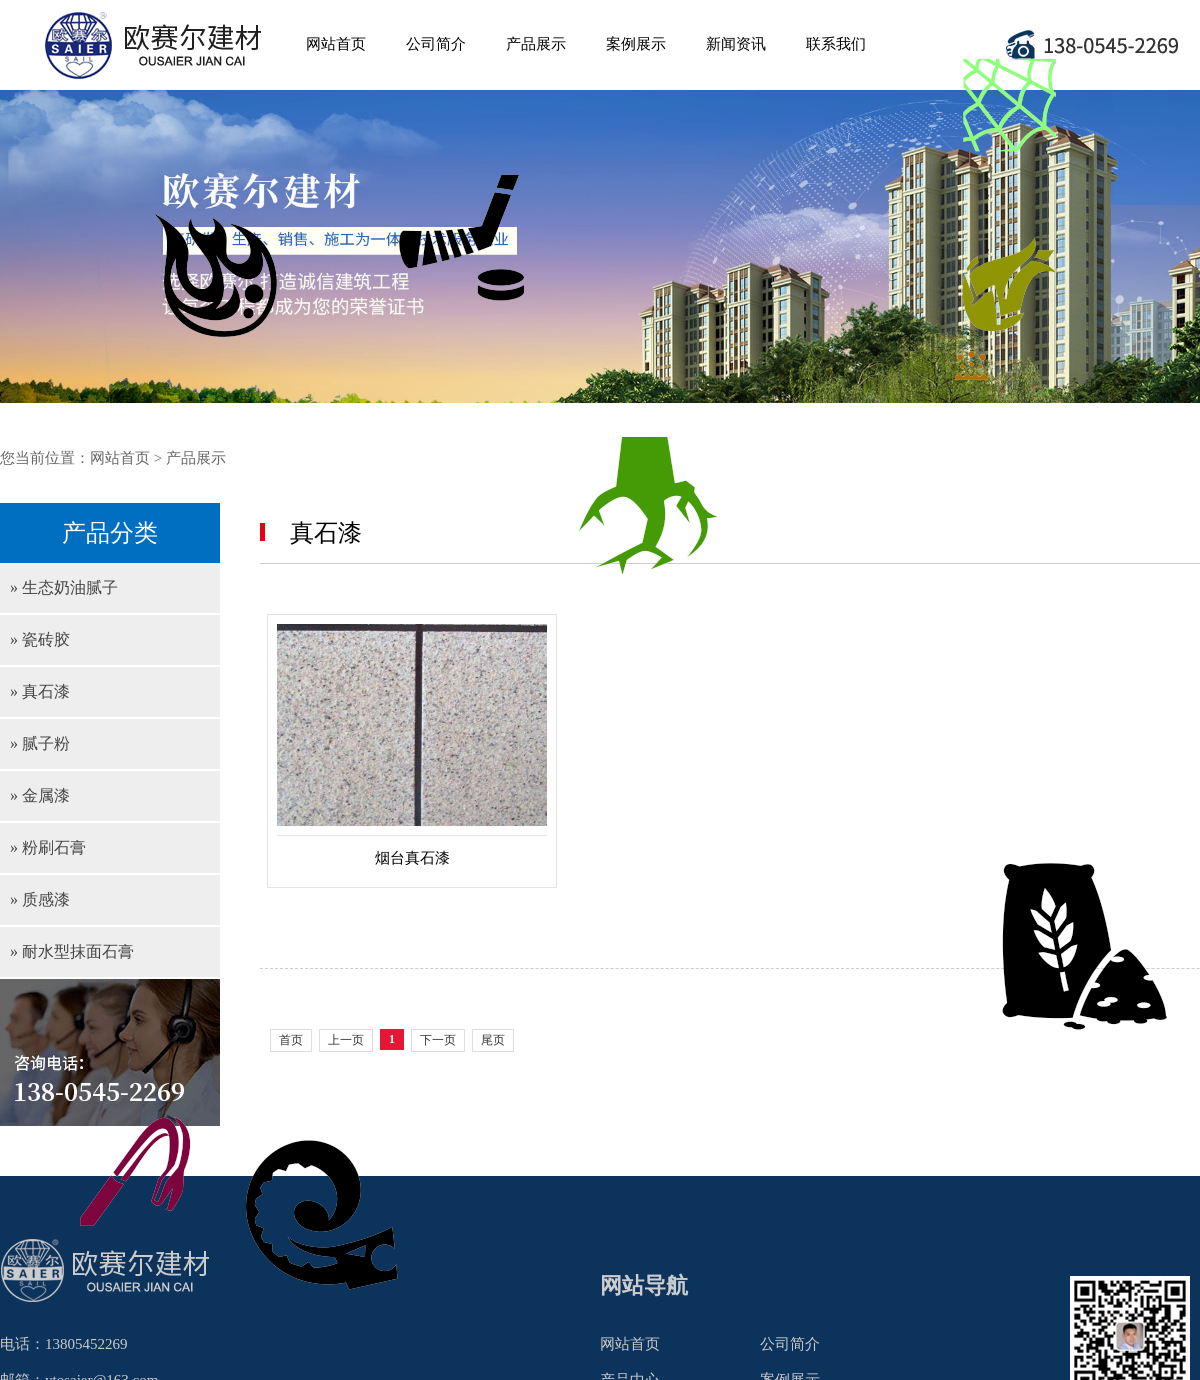 The width and height of the screenshot is (1200, 1380). I want to click on access dragon or mythical creature content, so click(321, 1216).